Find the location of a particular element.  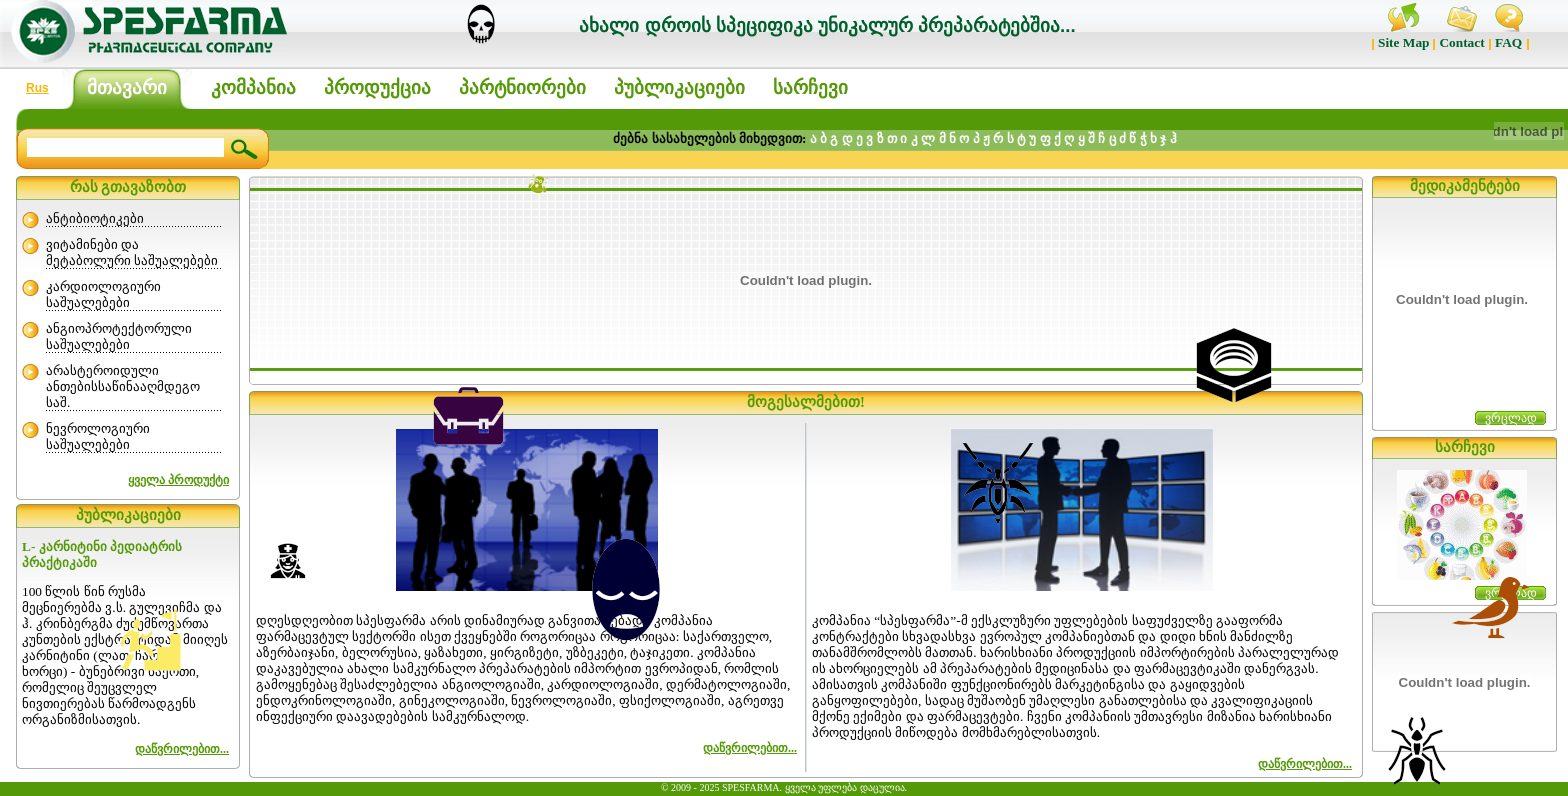

select skull mask avatar or character cosmetic is located at coordinates (481, 24).